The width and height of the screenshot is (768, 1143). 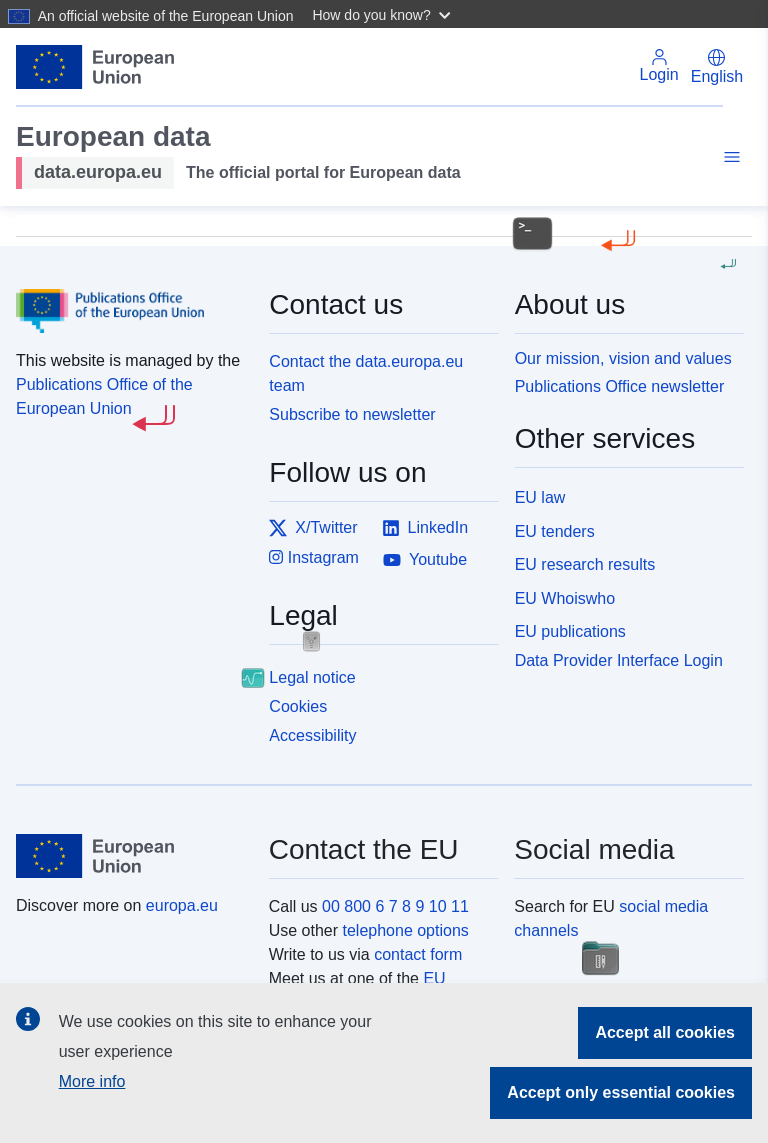 What do you see at coordinates (600, 957) in the screenshot?
I see `access your templates folder` at bounding box center [600, 957].